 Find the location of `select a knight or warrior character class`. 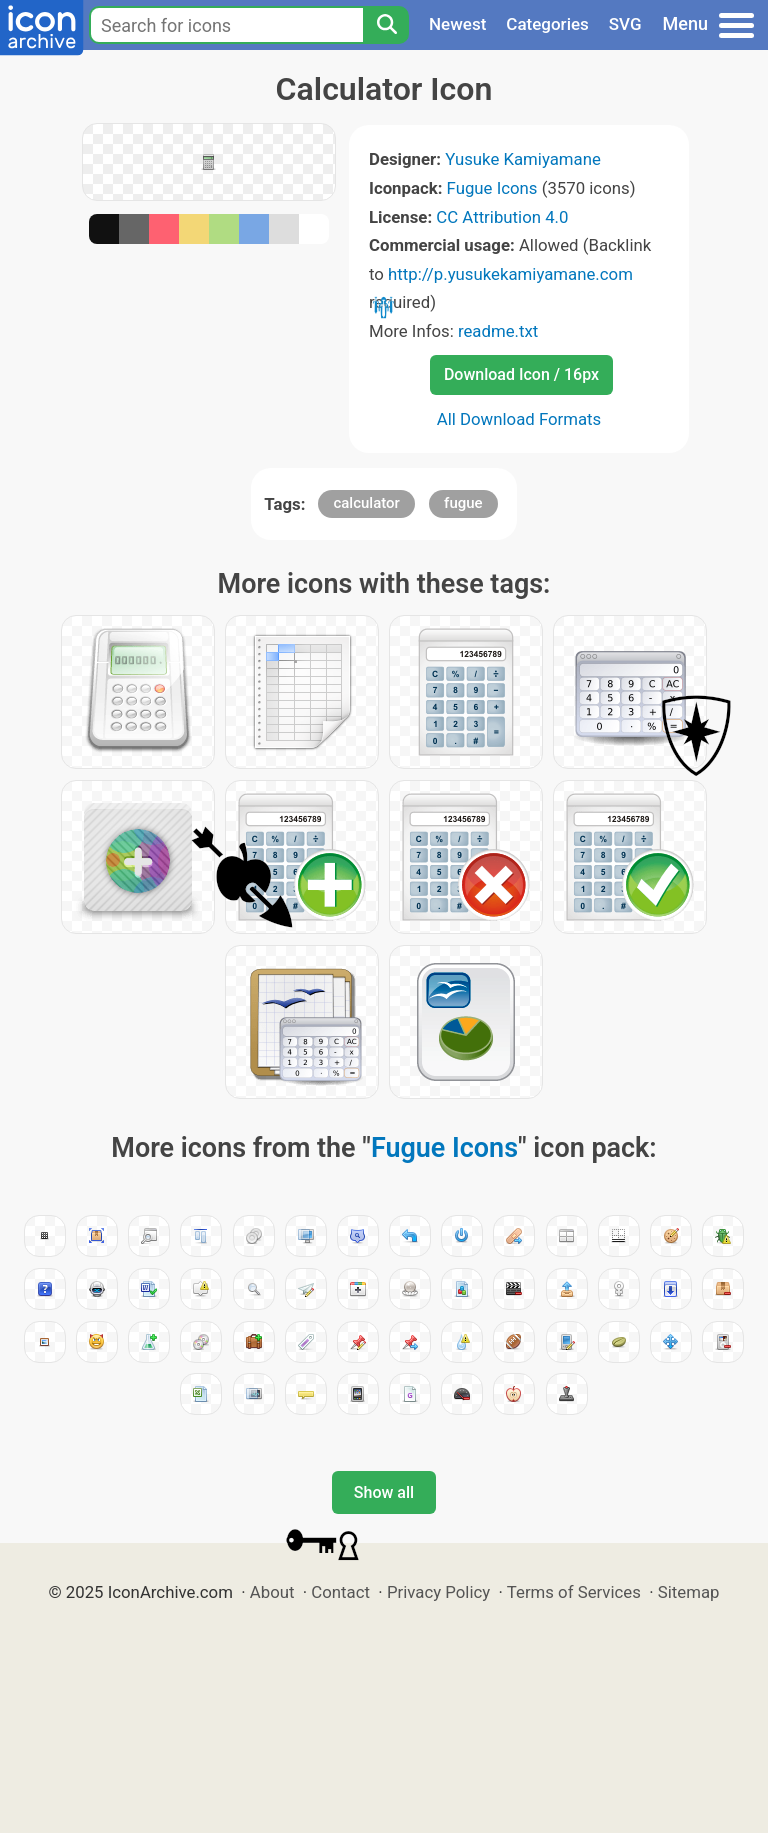

select a knight or warrior character class is located at coordinates (383, 307).